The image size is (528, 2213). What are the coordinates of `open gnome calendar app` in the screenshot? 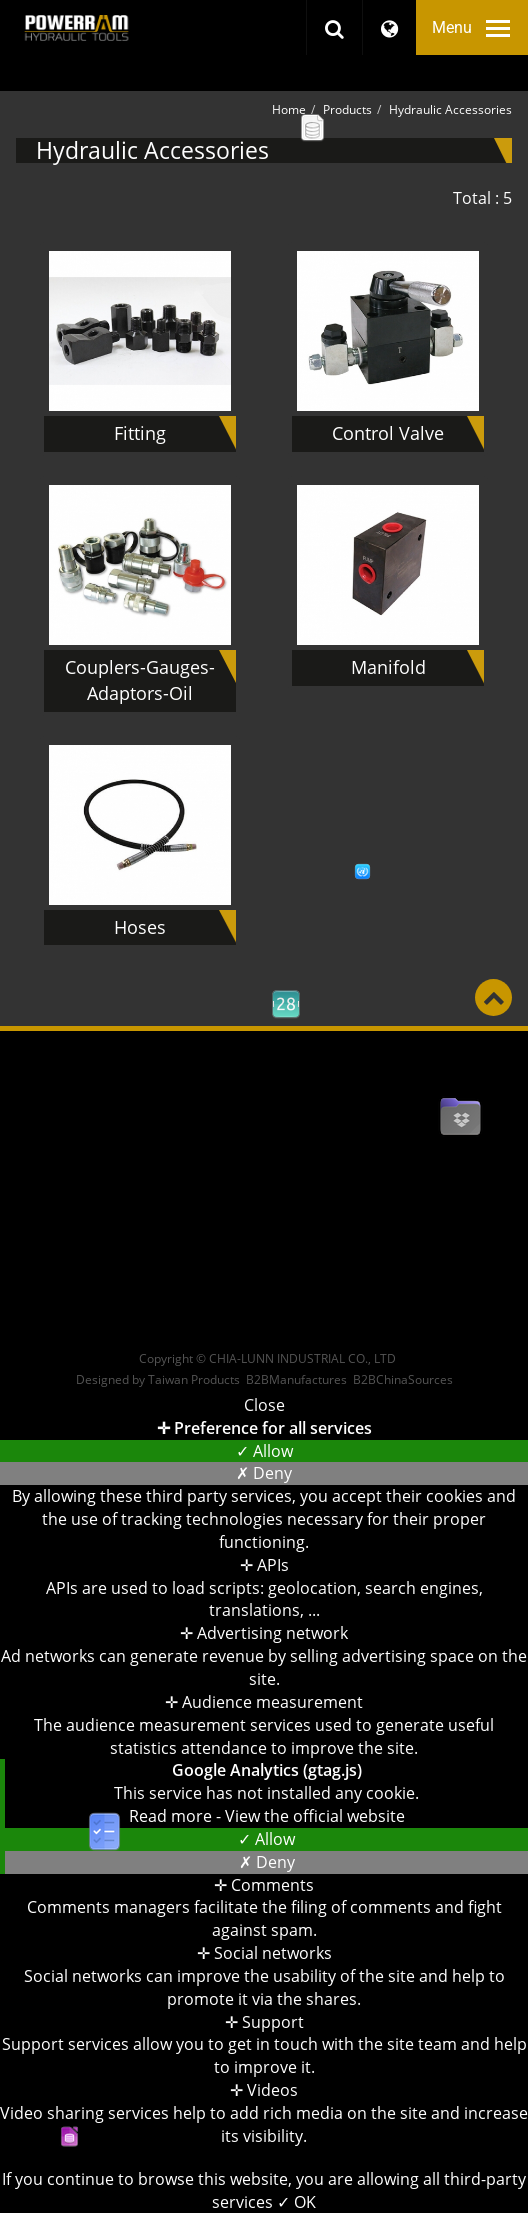 It's located at (286, 1004).